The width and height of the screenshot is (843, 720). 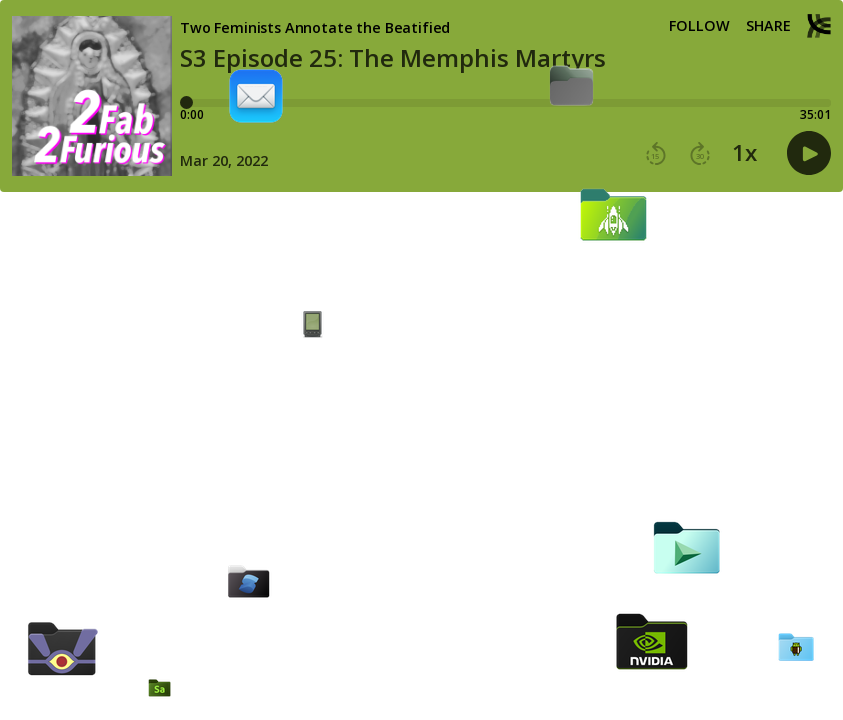 I want to click on open folder containing Pokémon-style game files, so click(x=61, y=650).